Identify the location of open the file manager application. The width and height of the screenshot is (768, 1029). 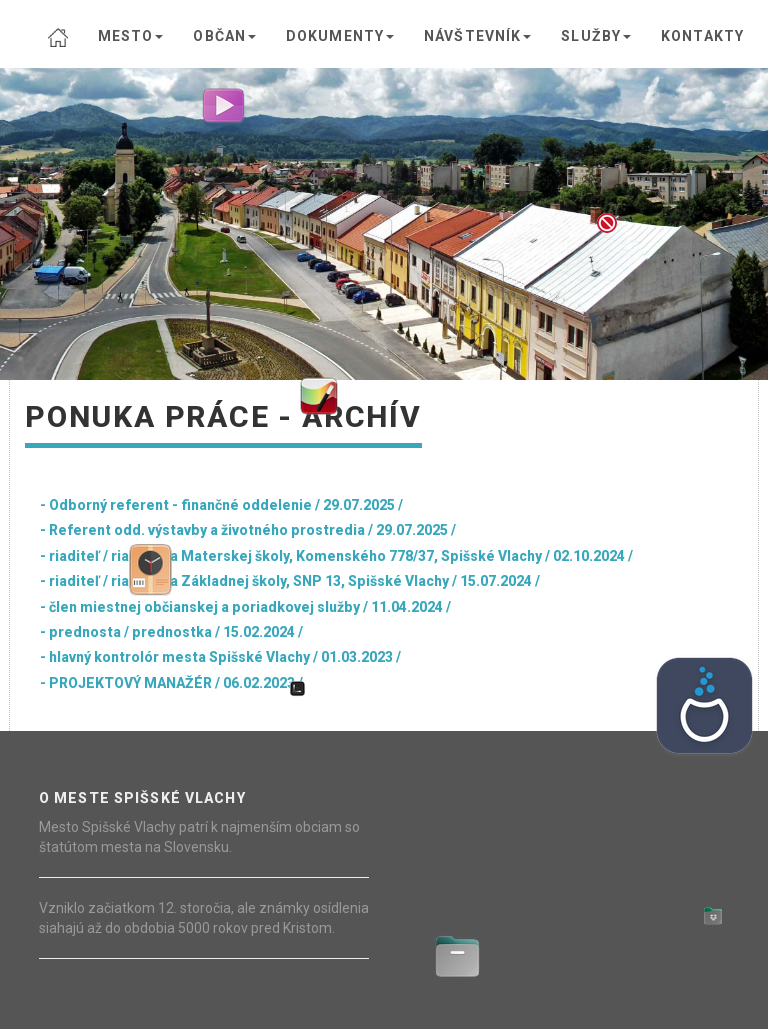
(457, 956).